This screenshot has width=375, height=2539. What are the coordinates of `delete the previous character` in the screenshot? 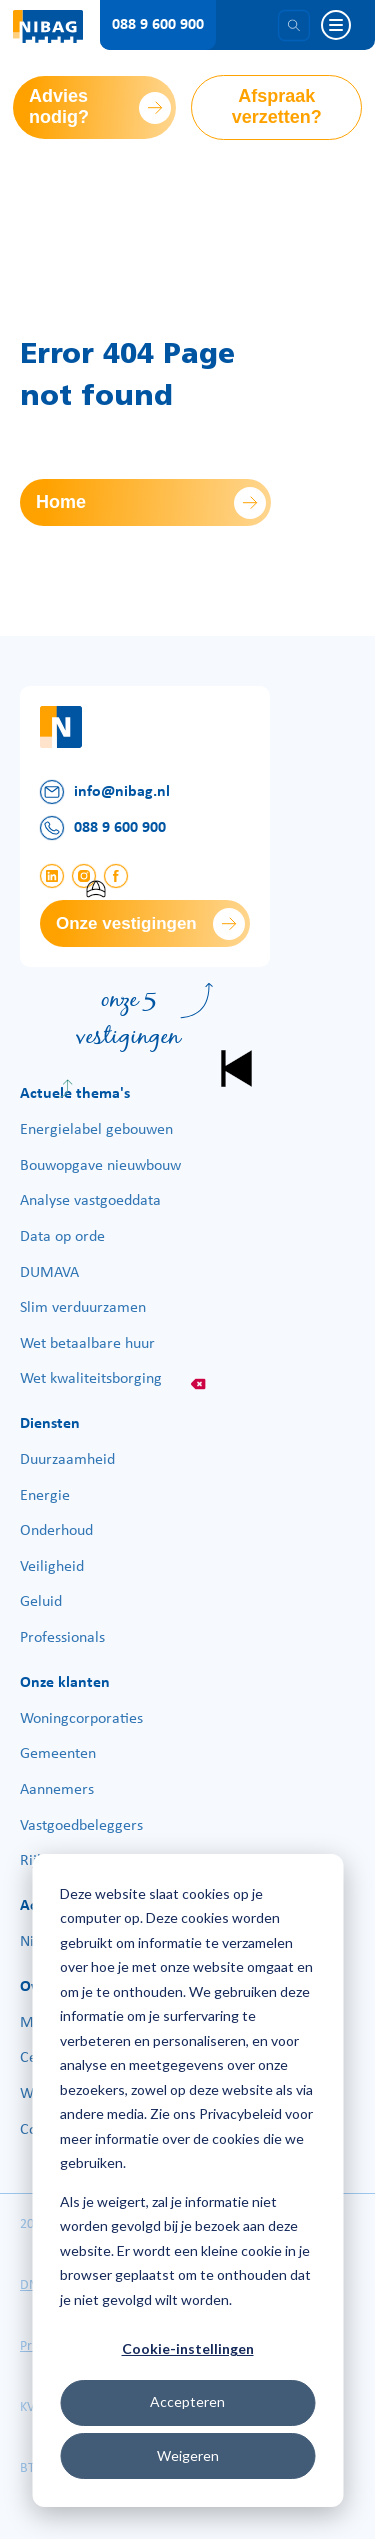 It's located at (198, 1384).